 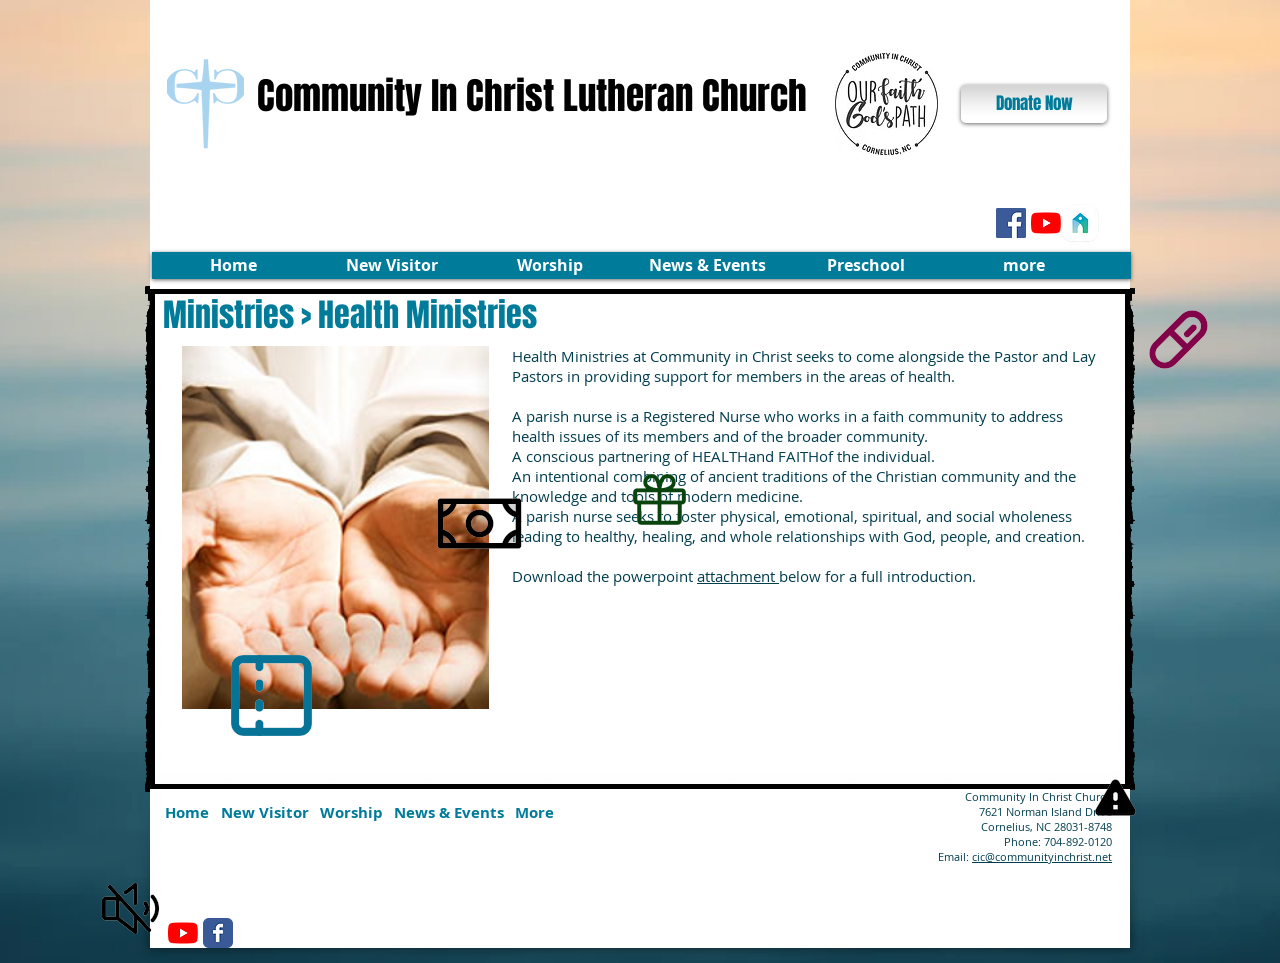 What do you see at coordinates (129, 908) in the screenshot?
I see `mute audio or sound` at bounding box center [129, 908].